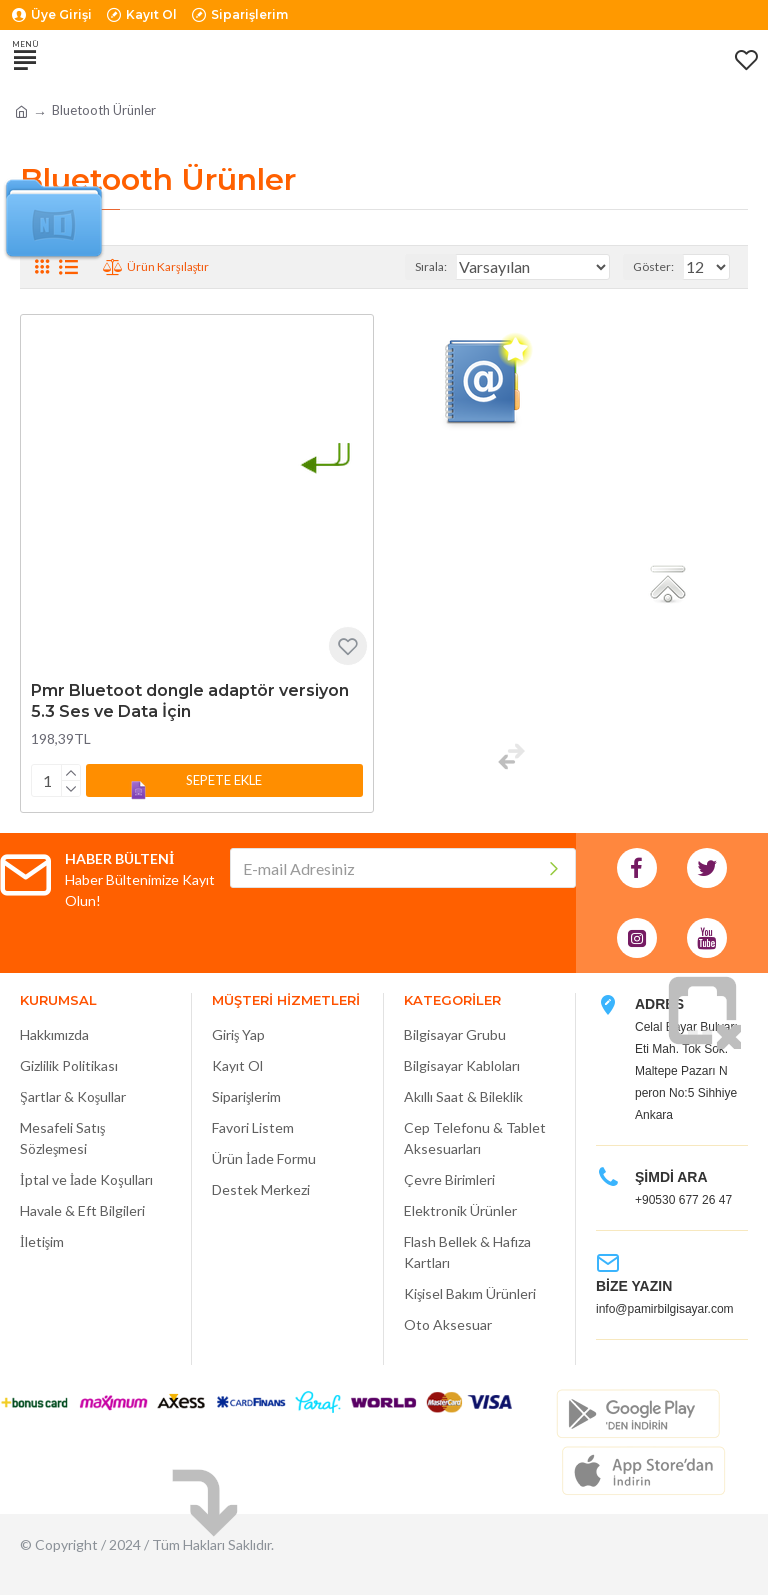 The width and height of the screenshot is (768, 1595). What do you see at coordinates (480, 384) in the screenshot?
I see `create a new contact in address book` at bounding box center [480, 384].